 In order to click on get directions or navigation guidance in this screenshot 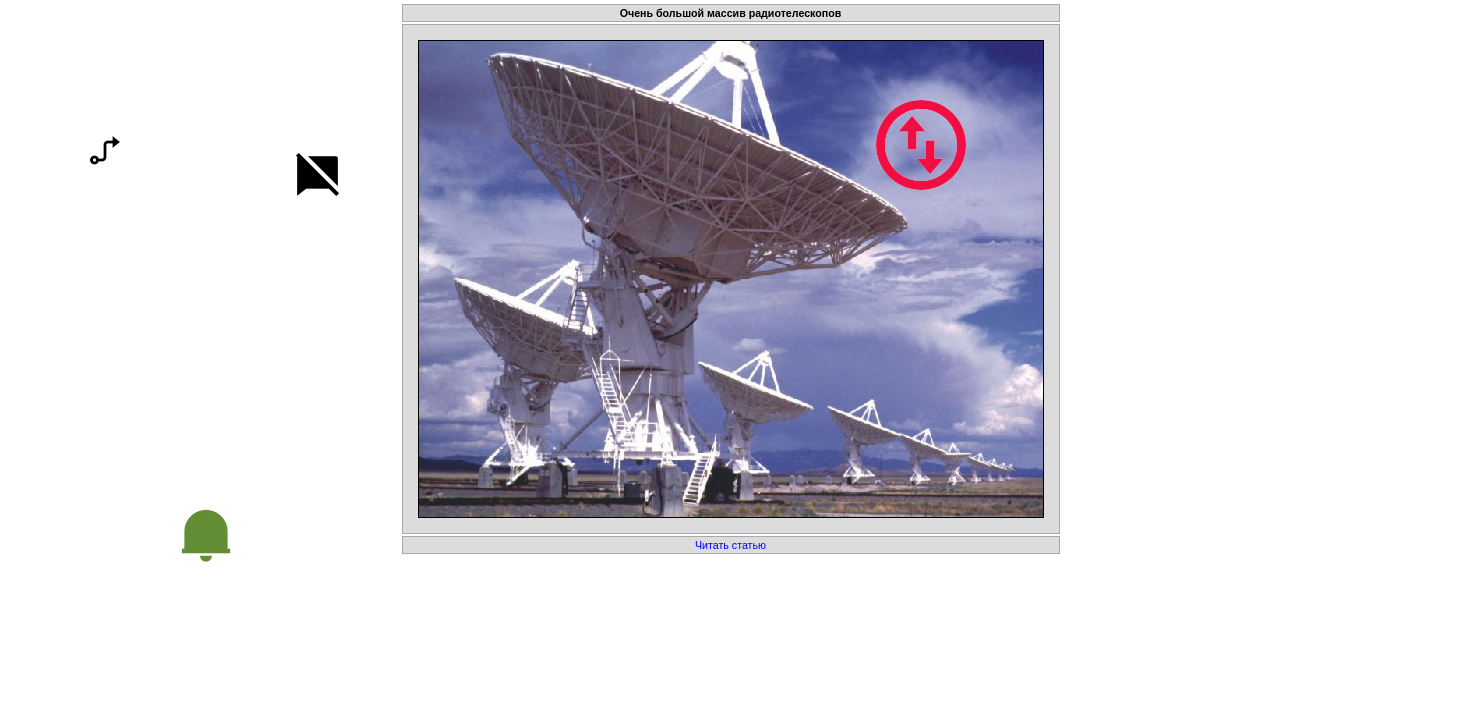, I will do `click(105, 151)`.